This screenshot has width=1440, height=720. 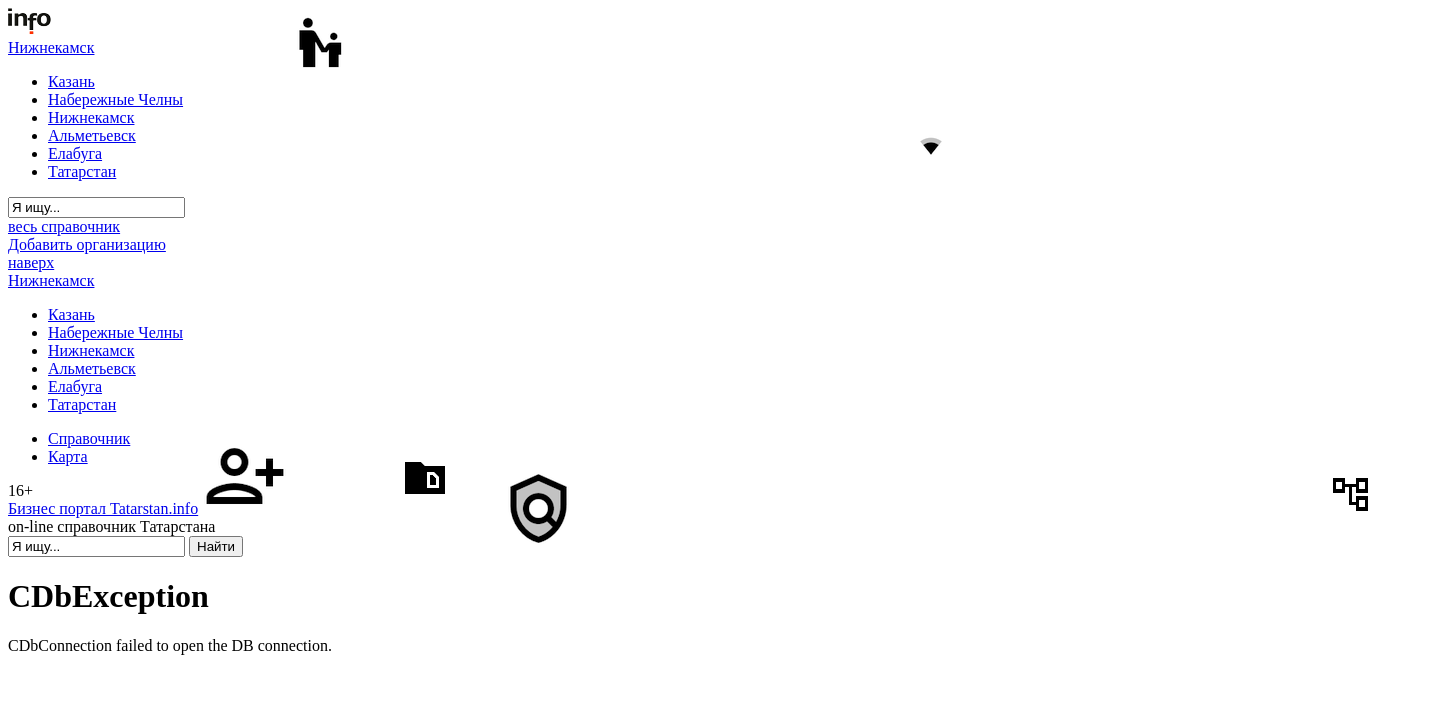 I want to click on indicates child supervision required, so click(x=321, y=42).